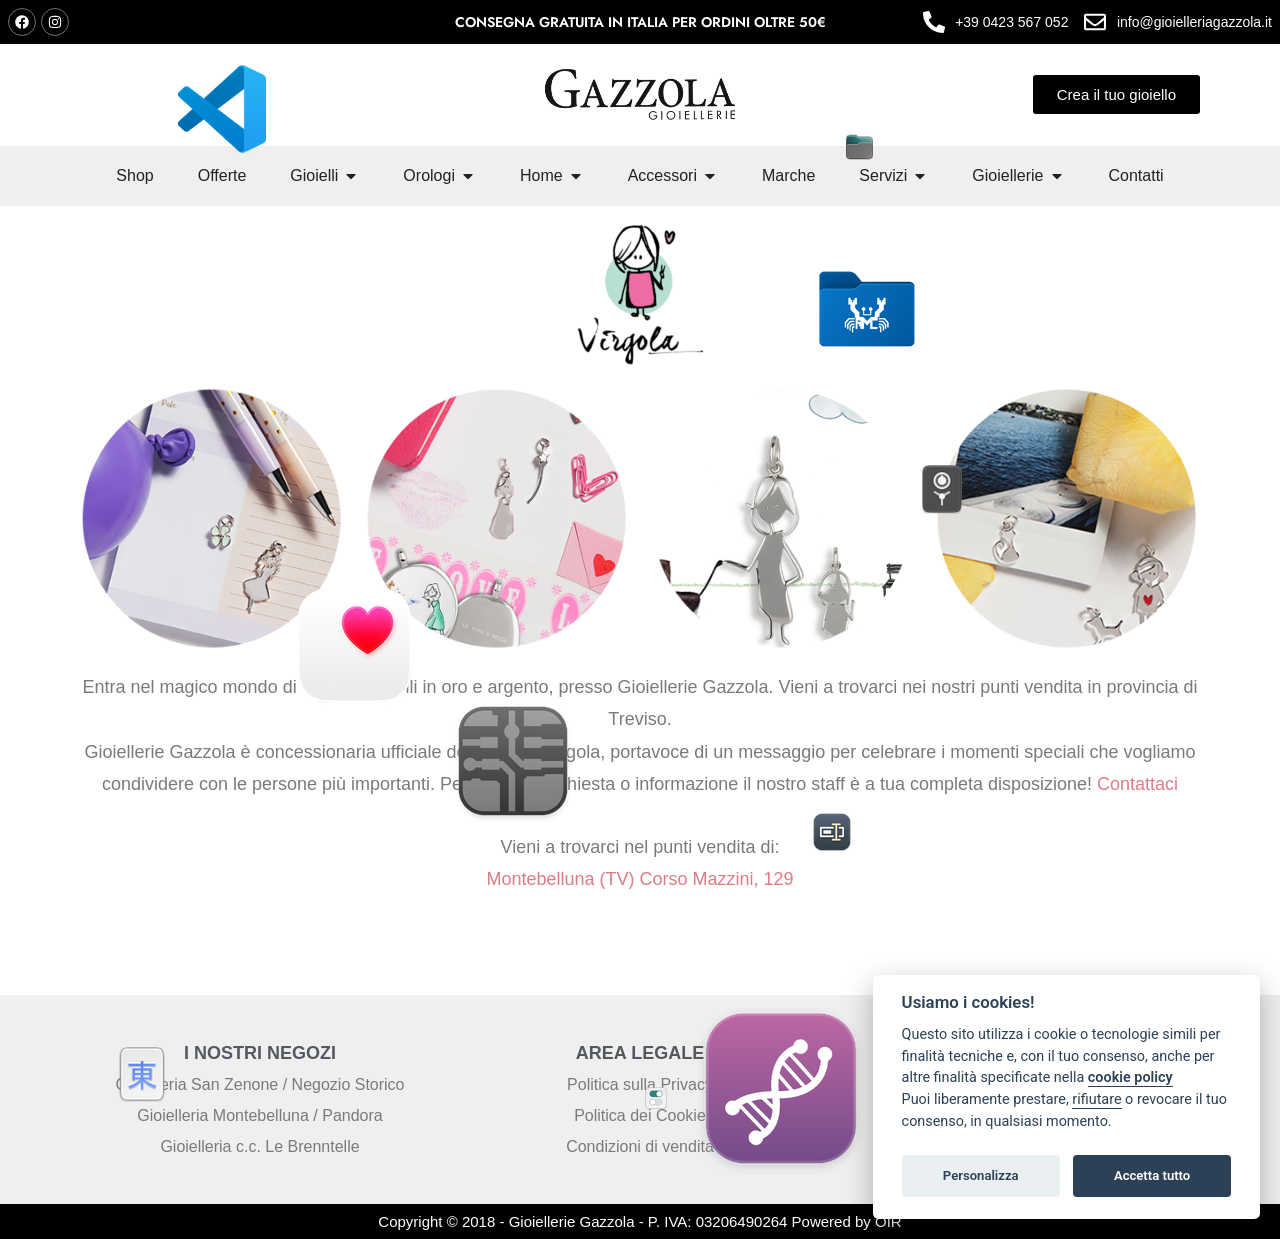 This screenshot has height=1239, width=1280. What do you see at coordinates (656, 1098) in the screenshot?
I see `open gnome tweaks settings` at bounding box center [656, 1098].